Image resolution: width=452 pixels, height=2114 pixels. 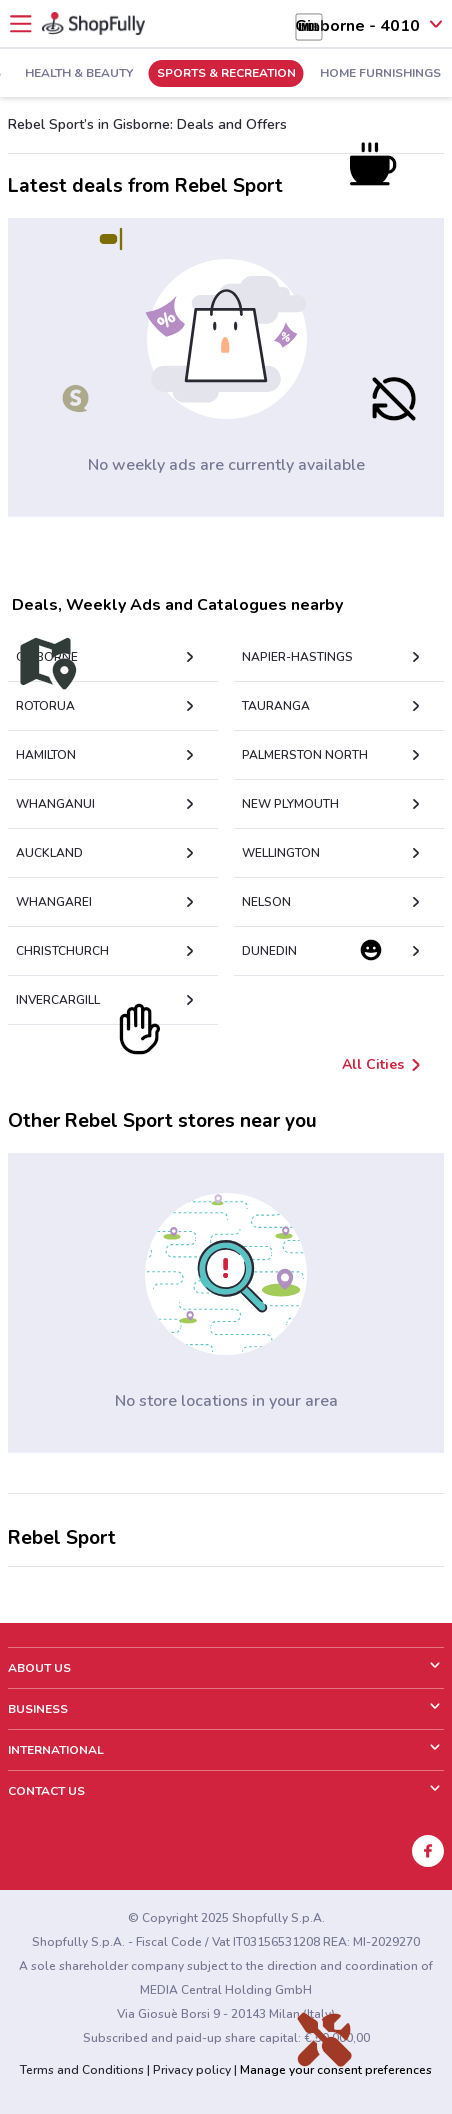 What do you see at coordinates (324, 2039) in the screenshot?
I see `access settings or configuration options` at bounding box center [324, 2039].